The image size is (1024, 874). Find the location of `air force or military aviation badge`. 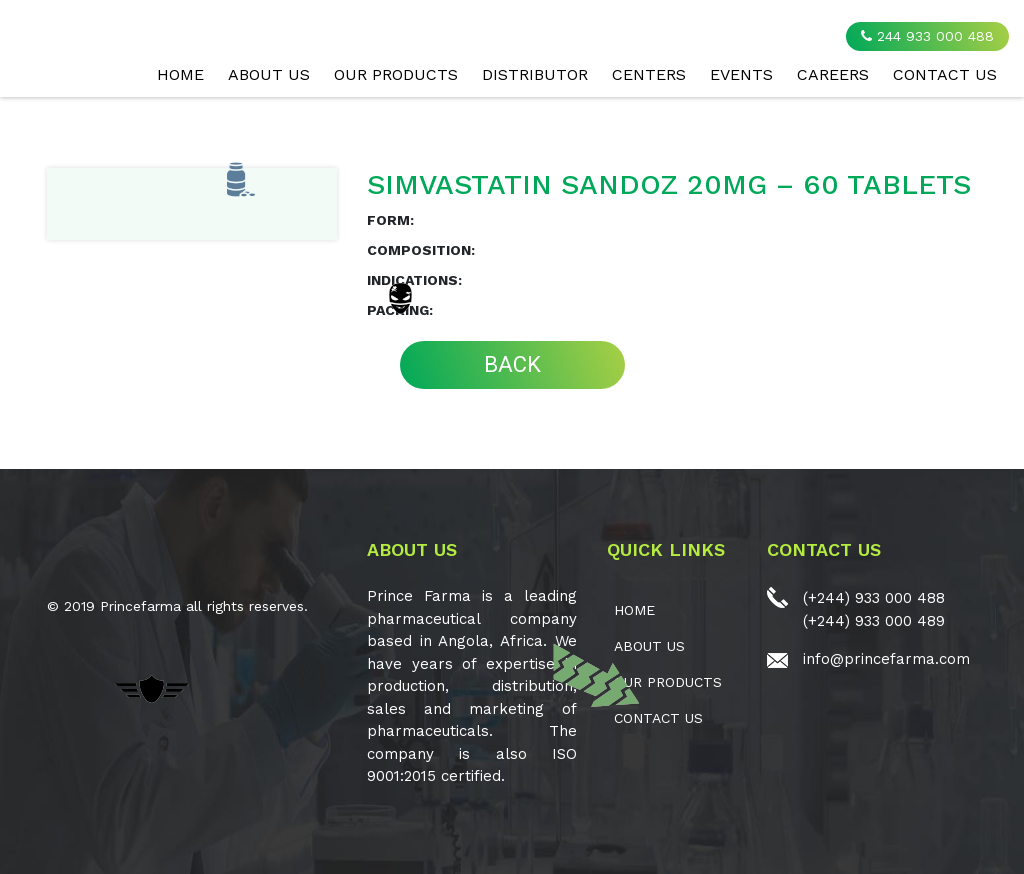

air force or military aviation badge is located at coordinates (152, 689).